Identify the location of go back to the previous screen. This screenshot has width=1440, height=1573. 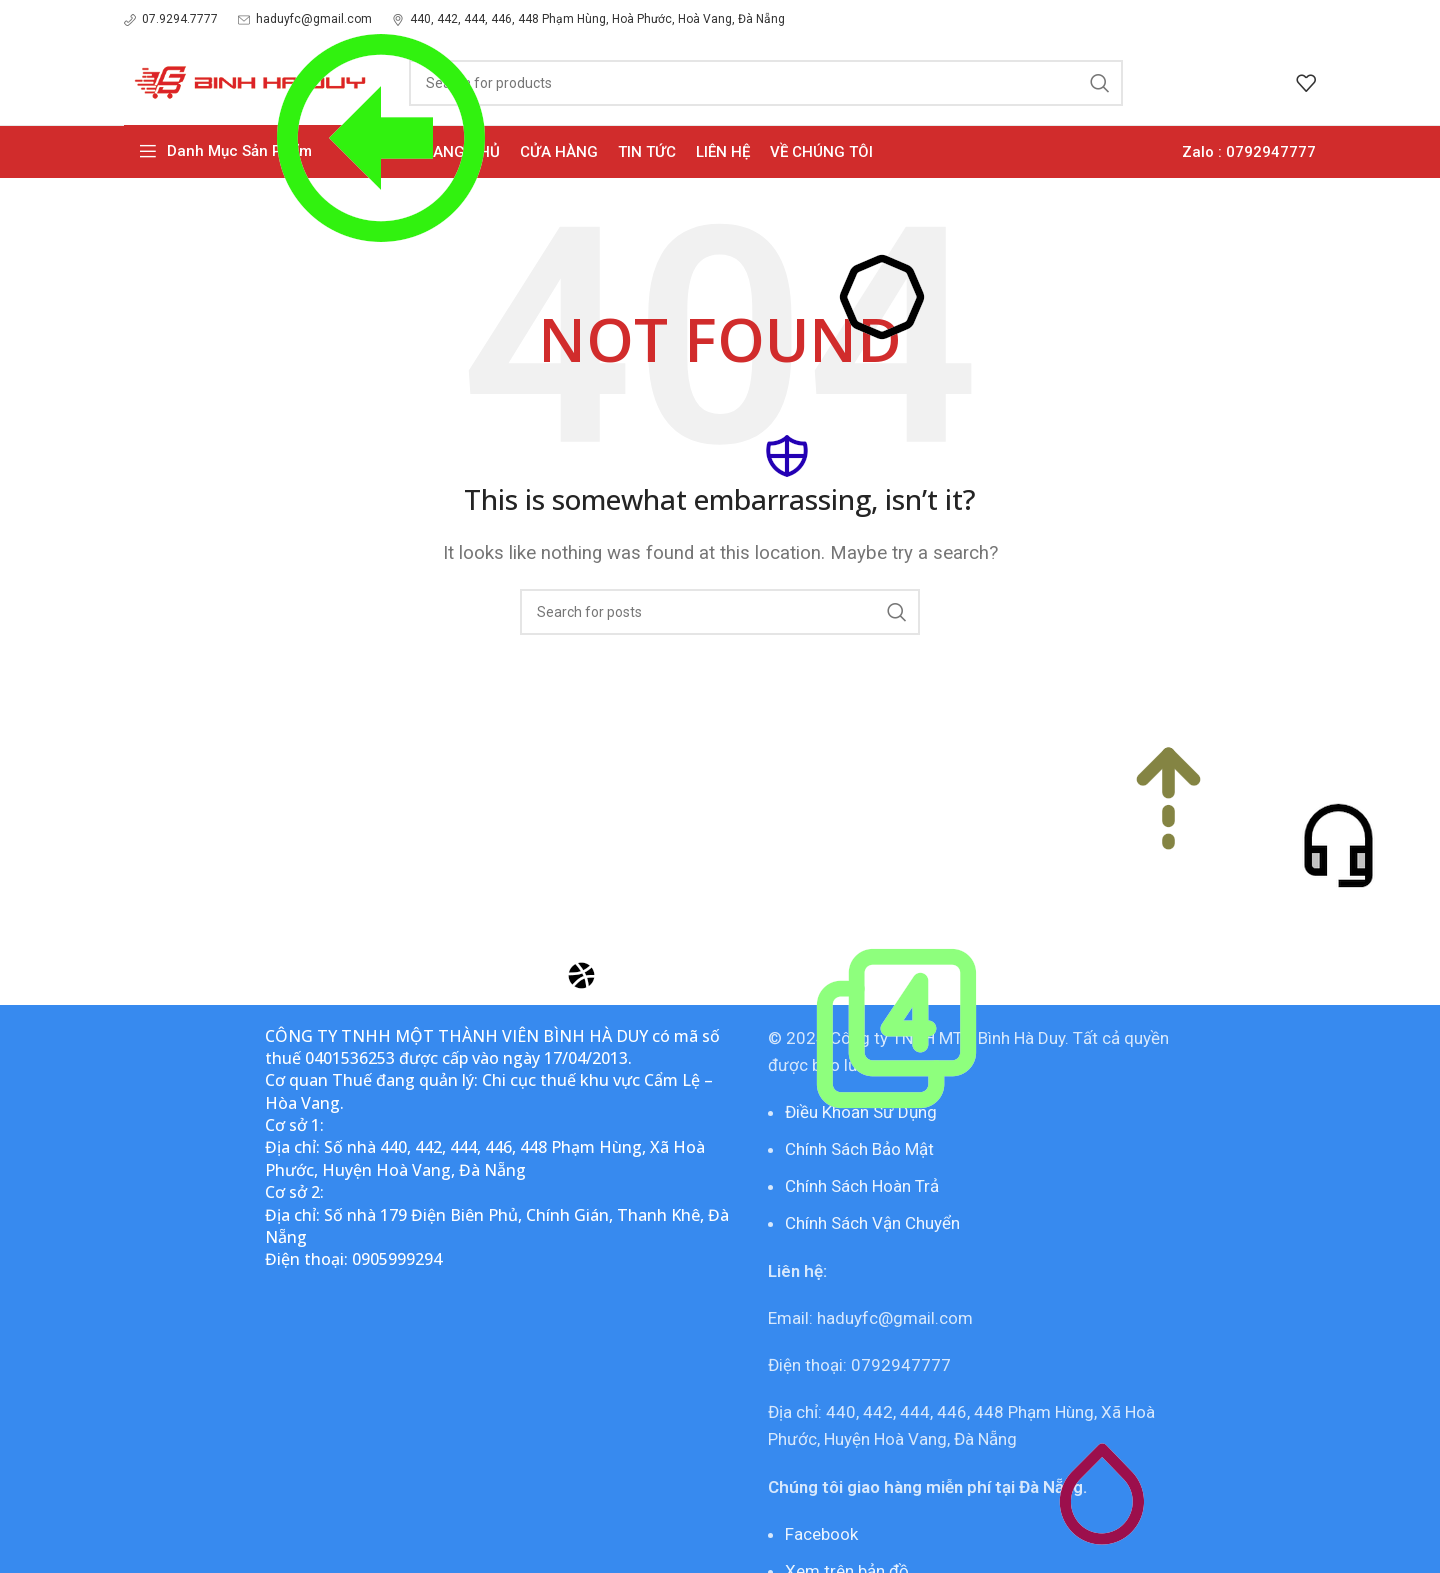
(381, 138).